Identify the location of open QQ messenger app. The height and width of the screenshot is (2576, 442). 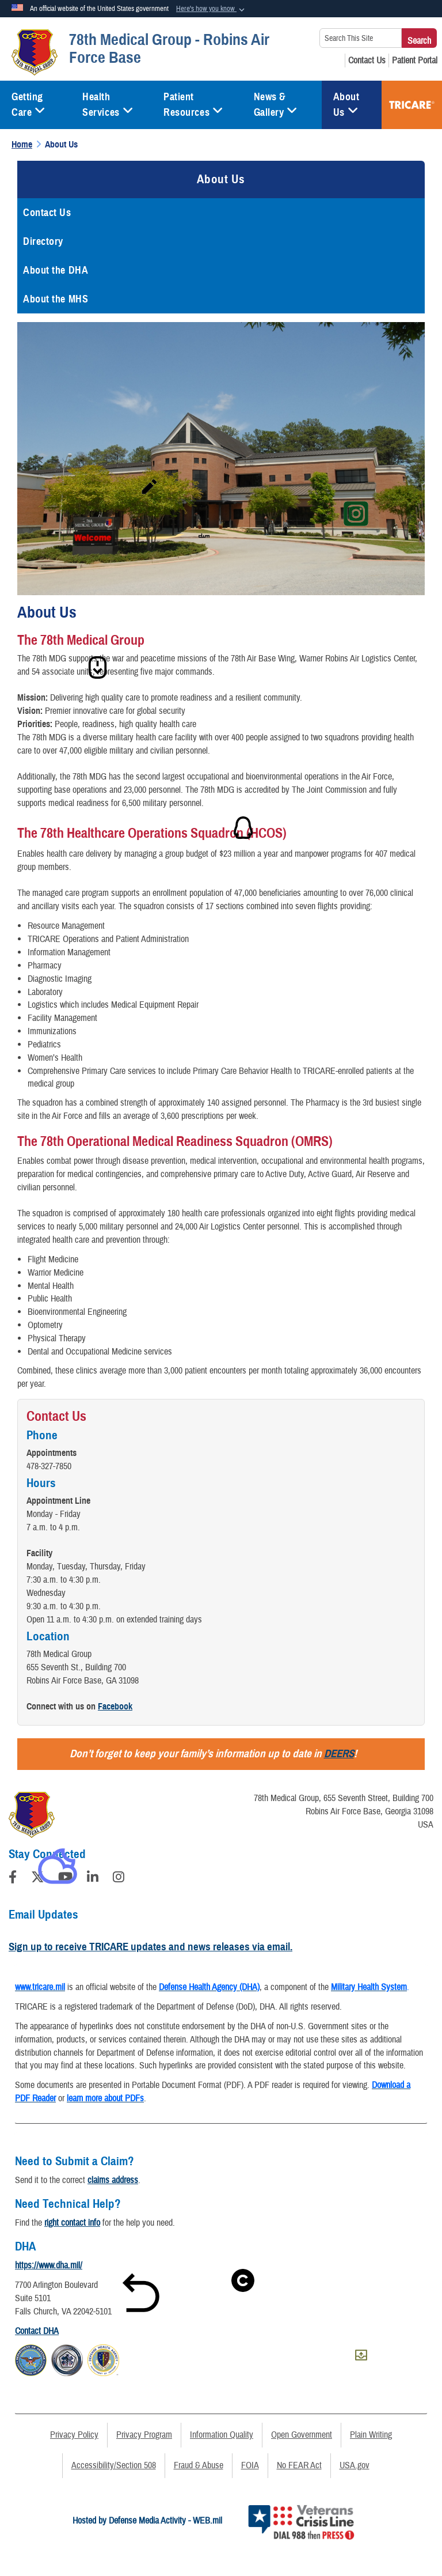
(243, 827).